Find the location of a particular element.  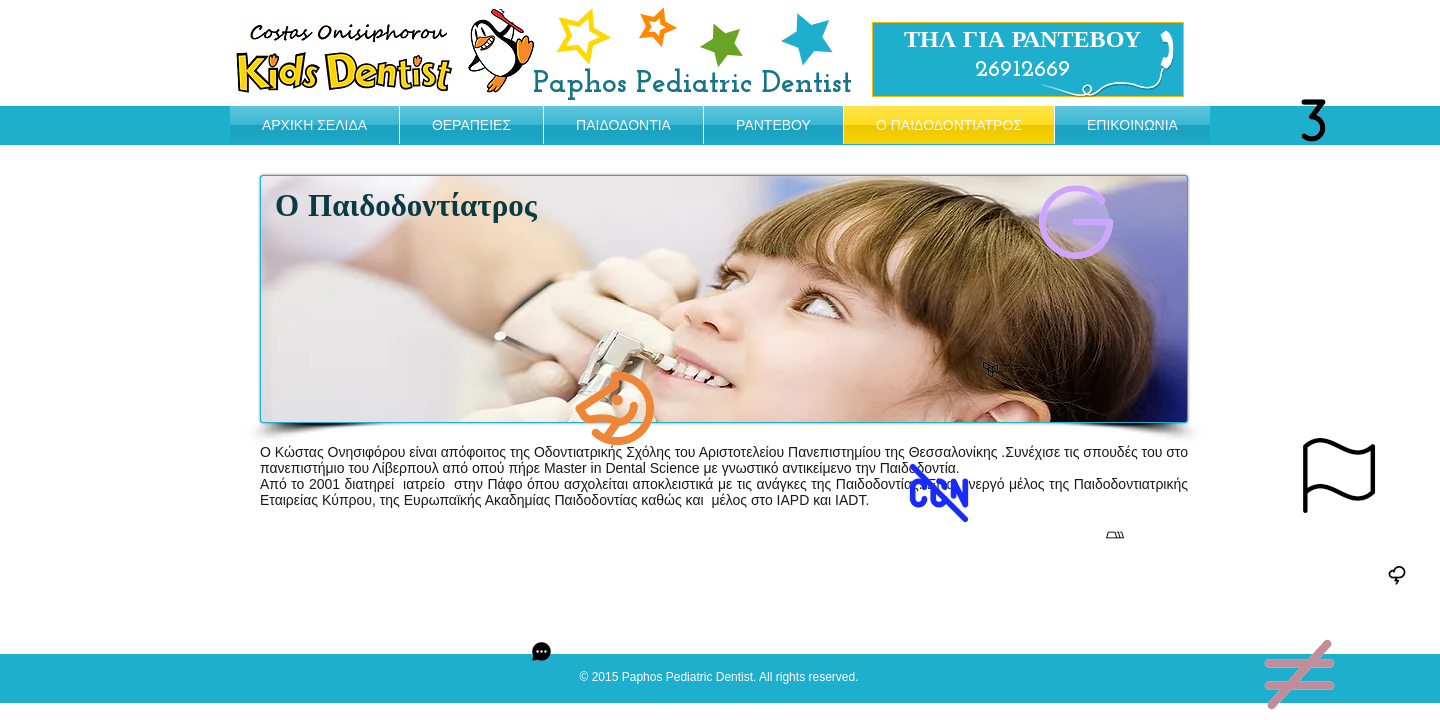

terraform by hashicorp branding or integration is located at coordinates (990, 369).